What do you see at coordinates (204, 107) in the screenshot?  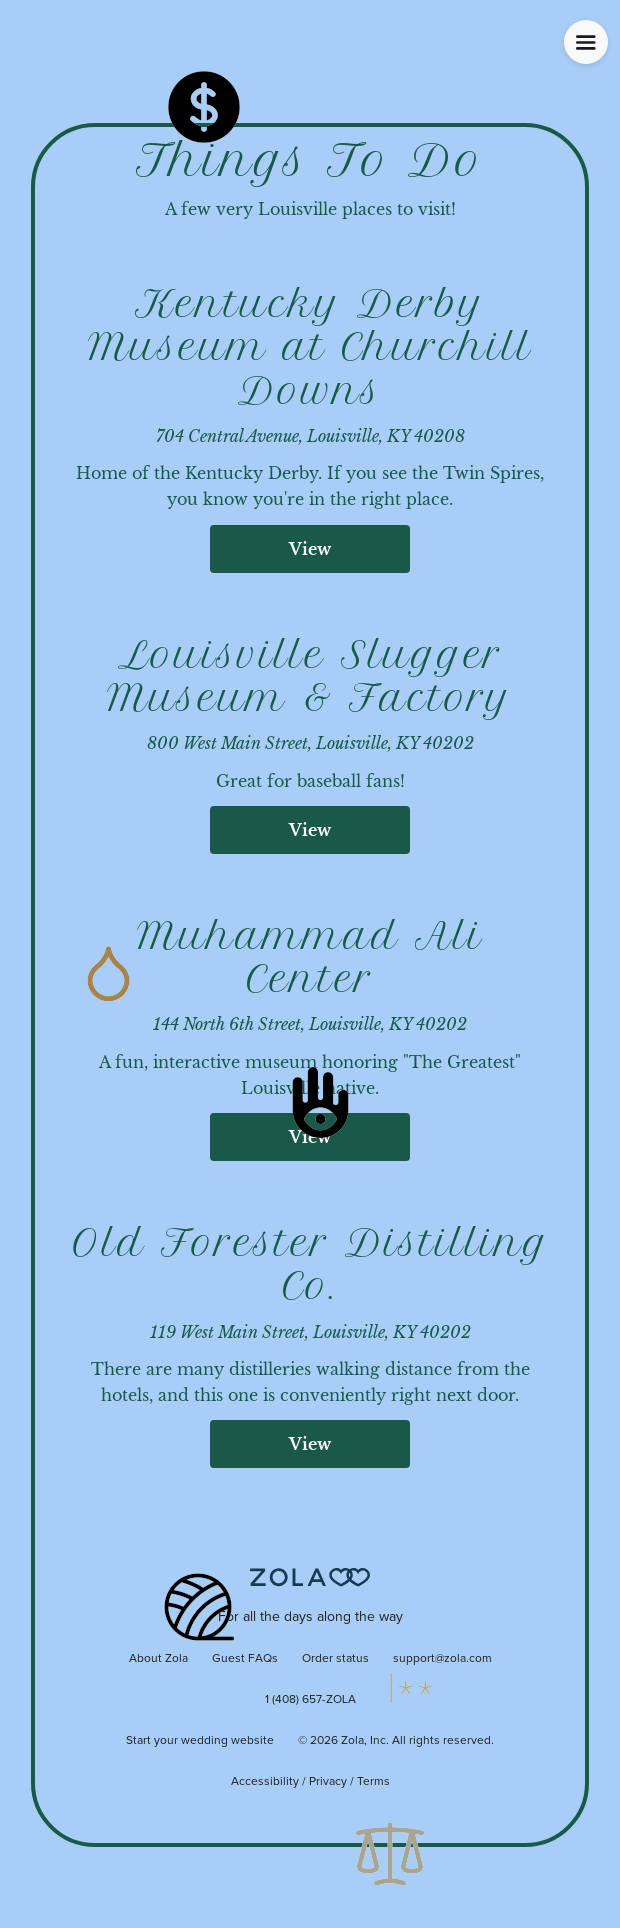 I see `view account balance or financial information` at bounding box center [204, 107].